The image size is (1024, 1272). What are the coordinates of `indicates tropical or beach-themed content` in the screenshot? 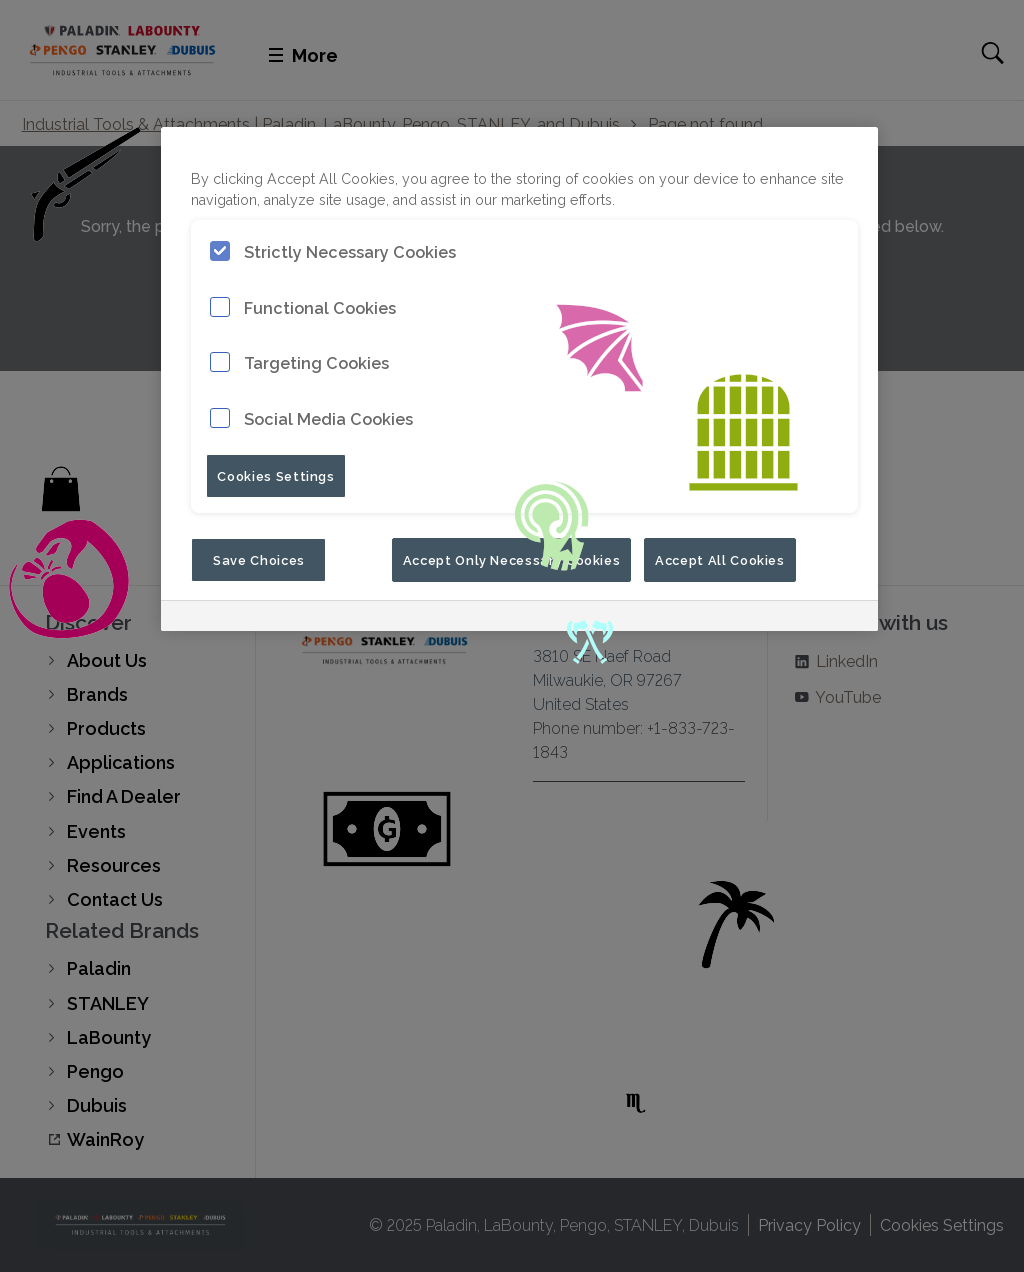 It's located at (735, 924).